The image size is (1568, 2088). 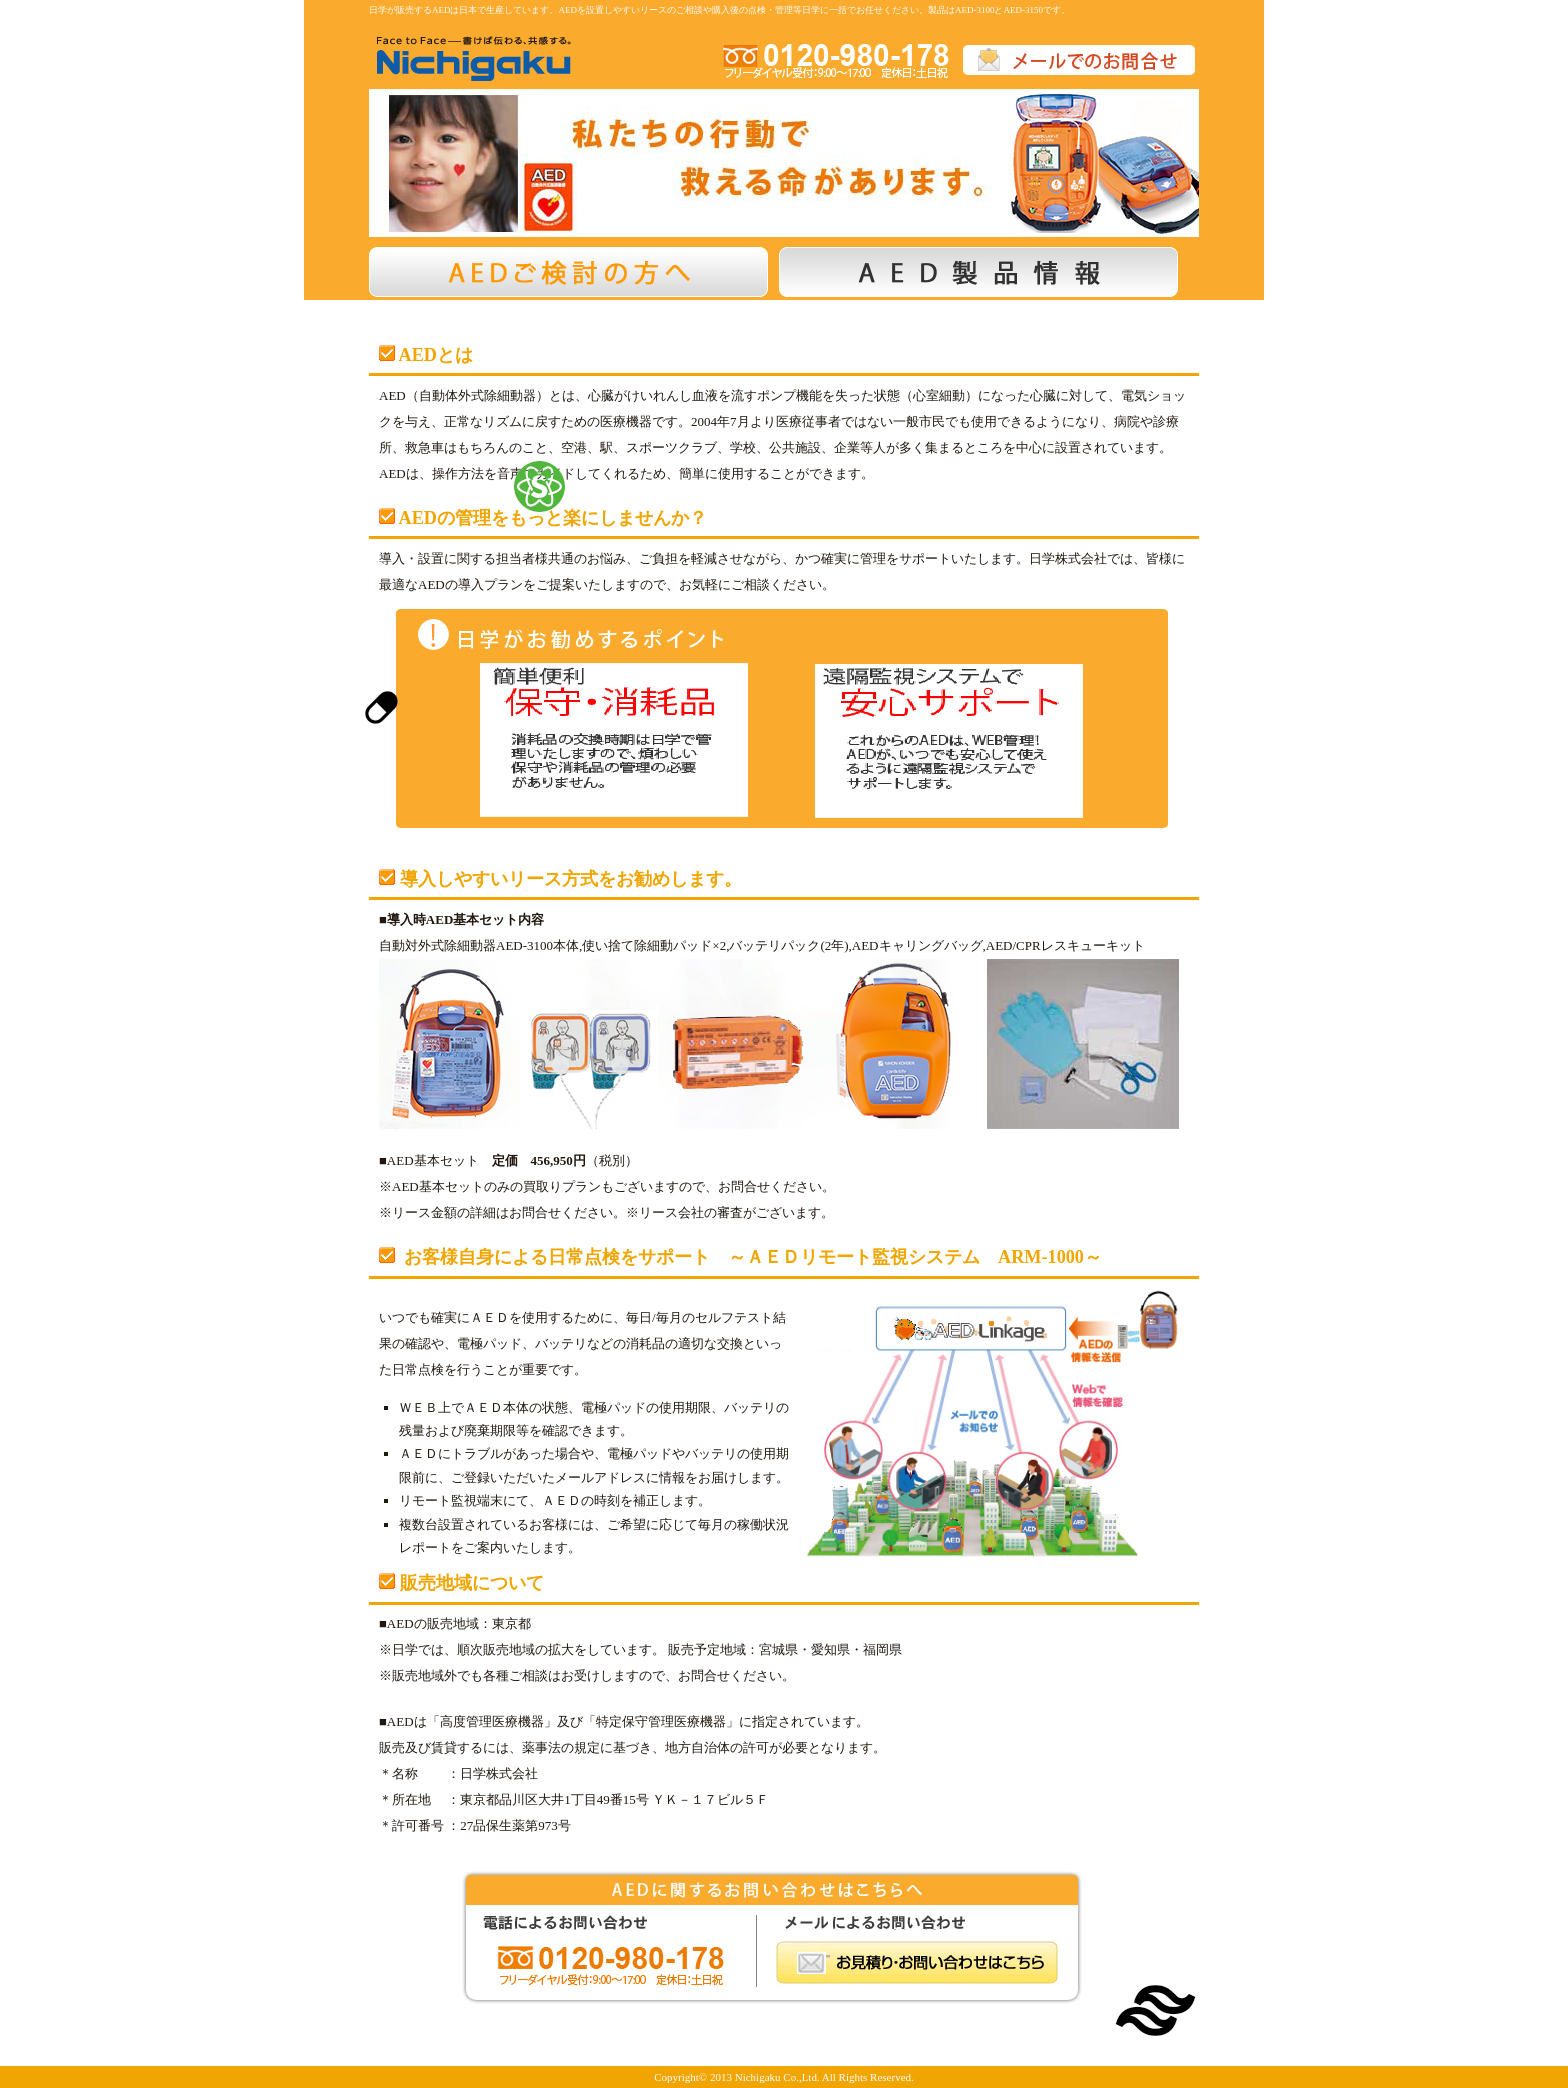 I want to click on semantic ui react library logo, so click(x=539, y=486).